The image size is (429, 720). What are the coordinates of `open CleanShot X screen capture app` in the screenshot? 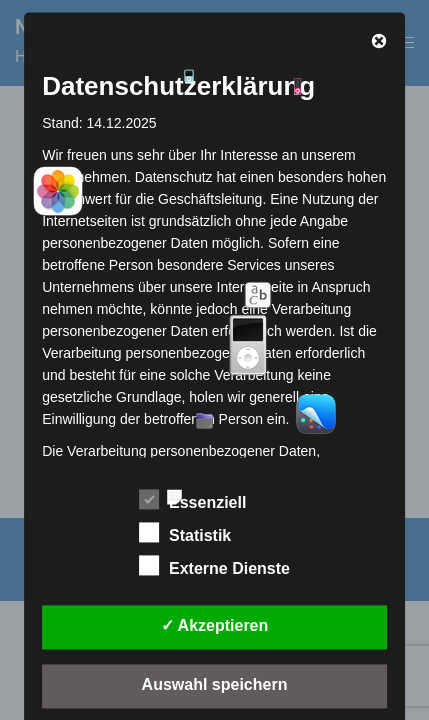 It's located at (316, 414).